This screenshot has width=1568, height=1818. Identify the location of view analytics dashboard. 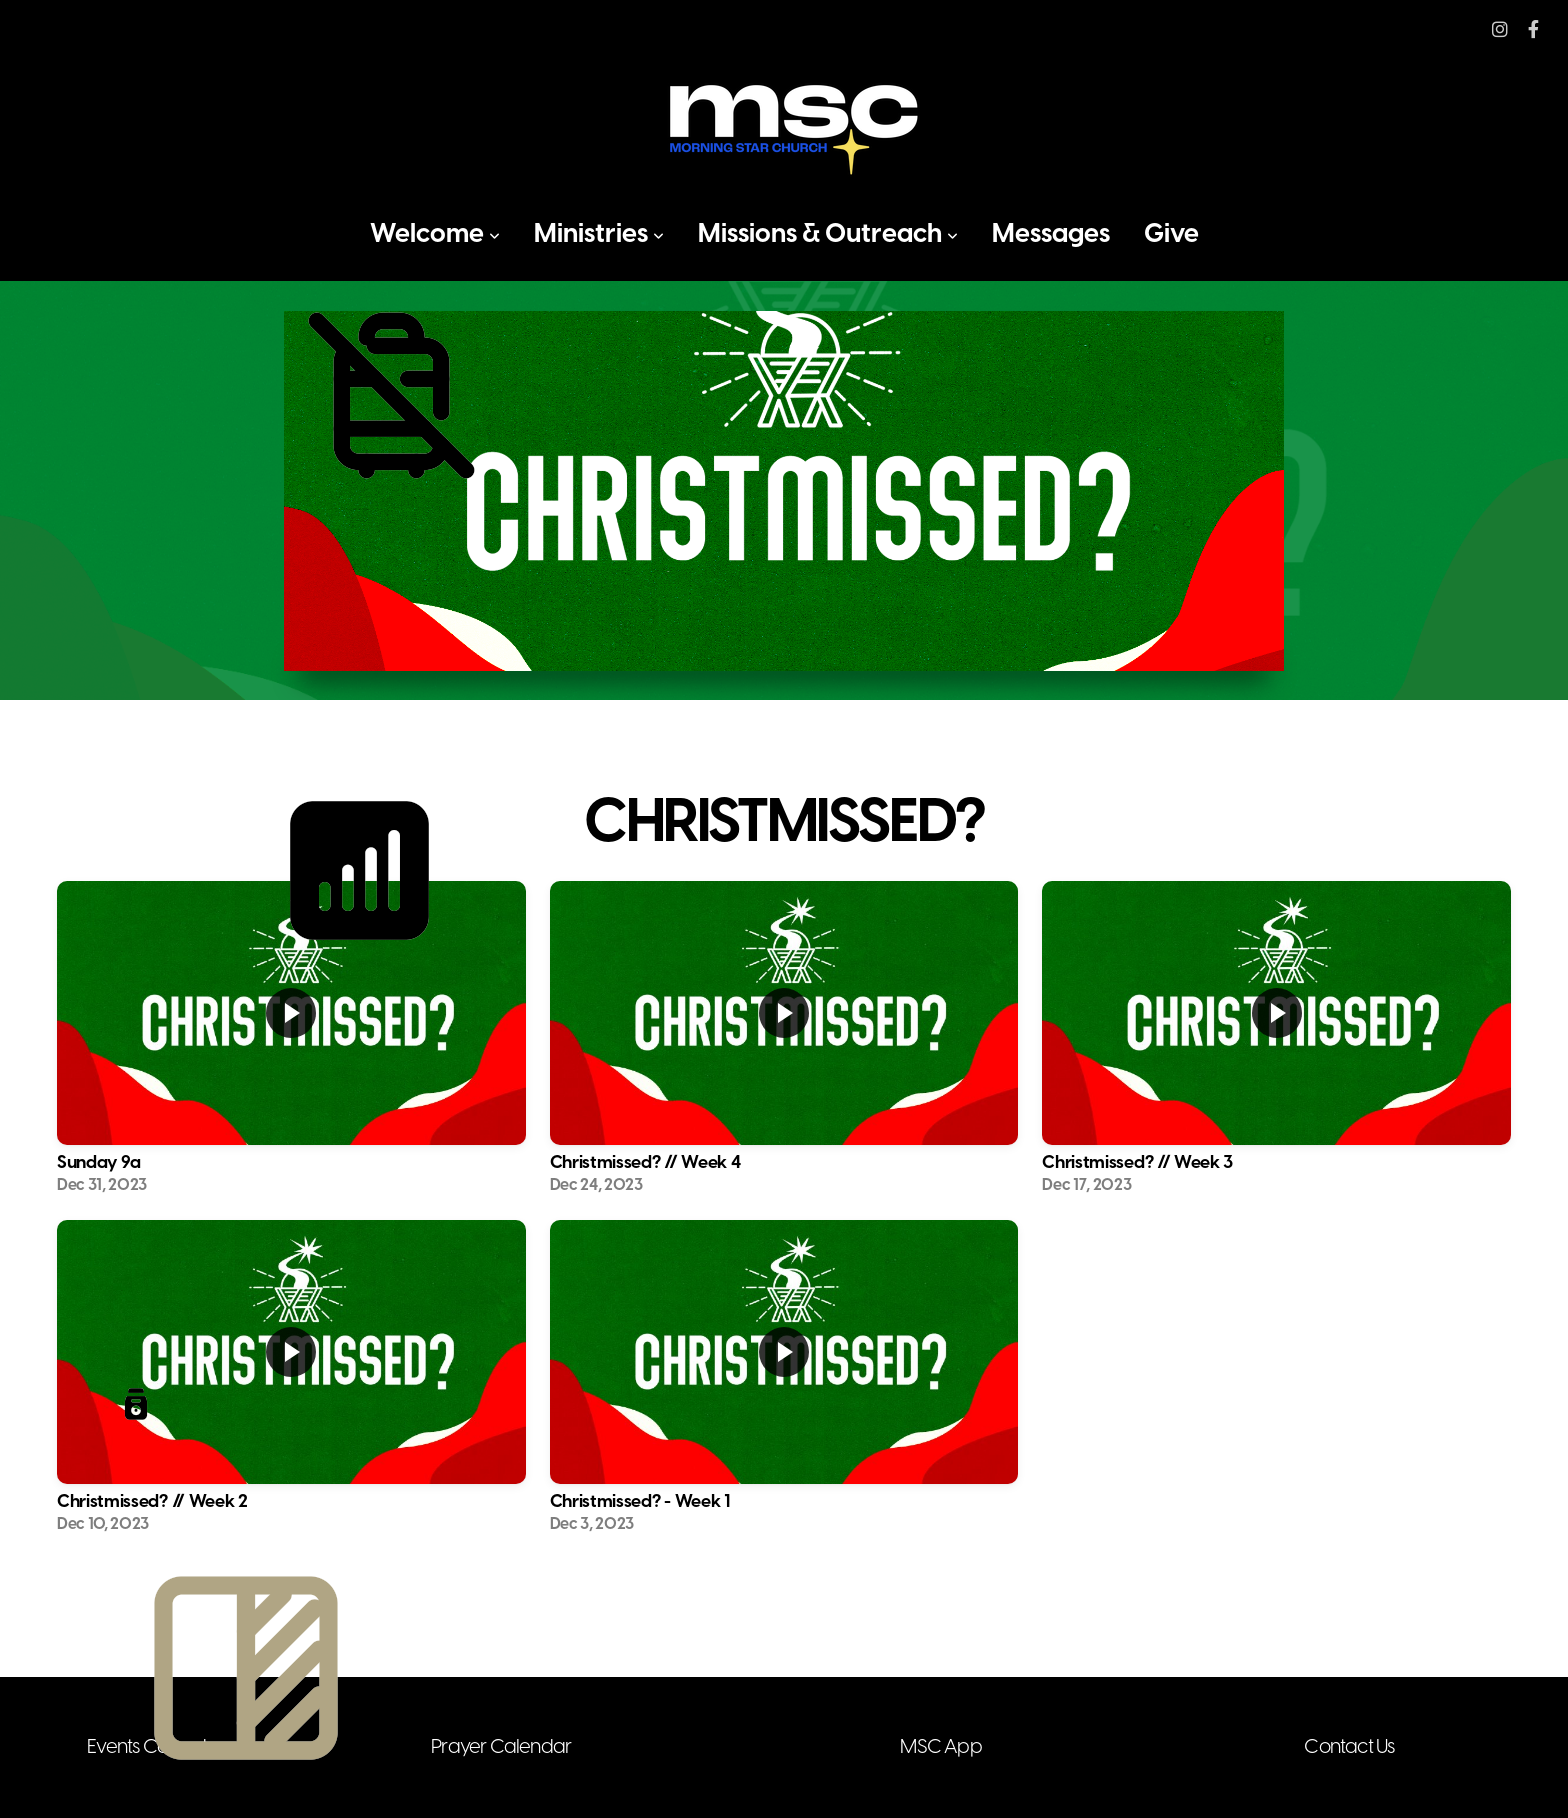
(359, 870).